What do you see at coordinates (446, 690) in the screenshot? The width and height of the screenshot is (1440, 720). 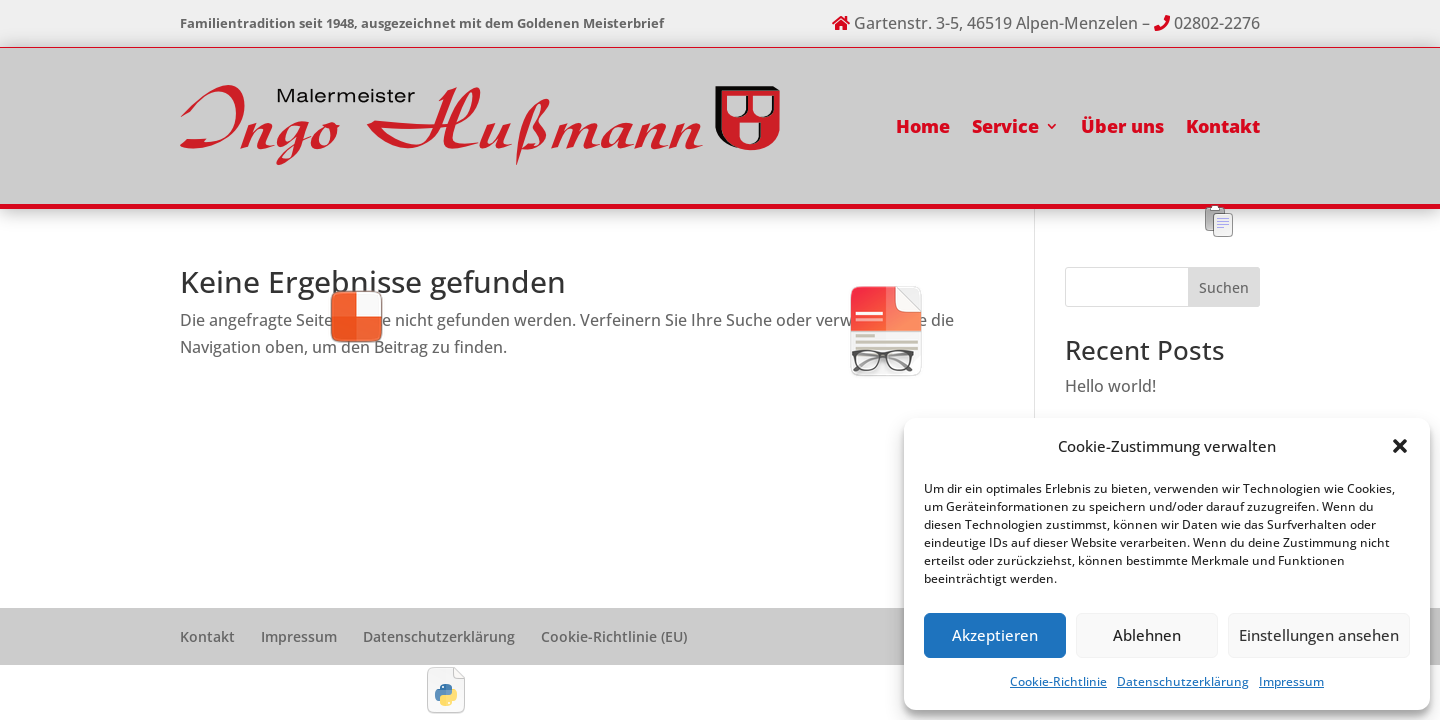 I see `a python 3 script or source file` at bounding box center [446, 690].